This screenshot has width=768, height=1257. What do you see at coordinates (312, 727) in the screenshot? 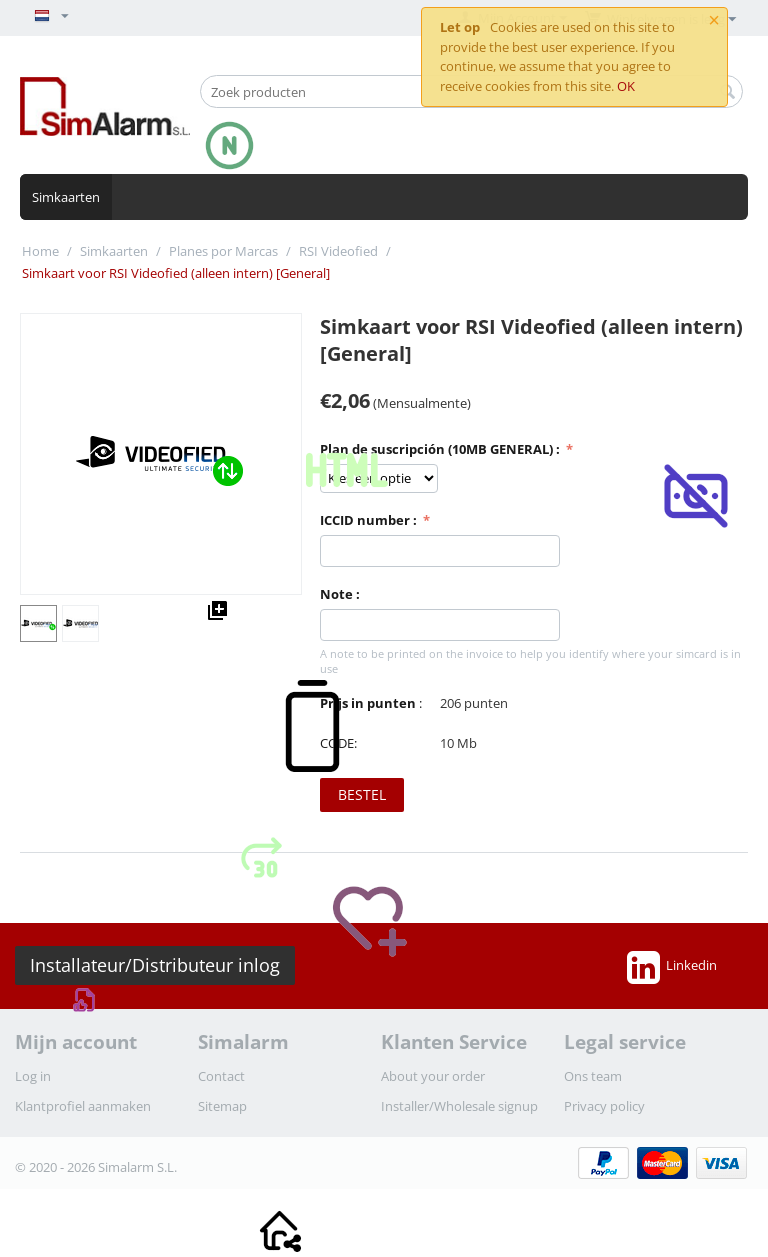
I see `indicates empty or depleted battery` at bounding box center [312, 727].